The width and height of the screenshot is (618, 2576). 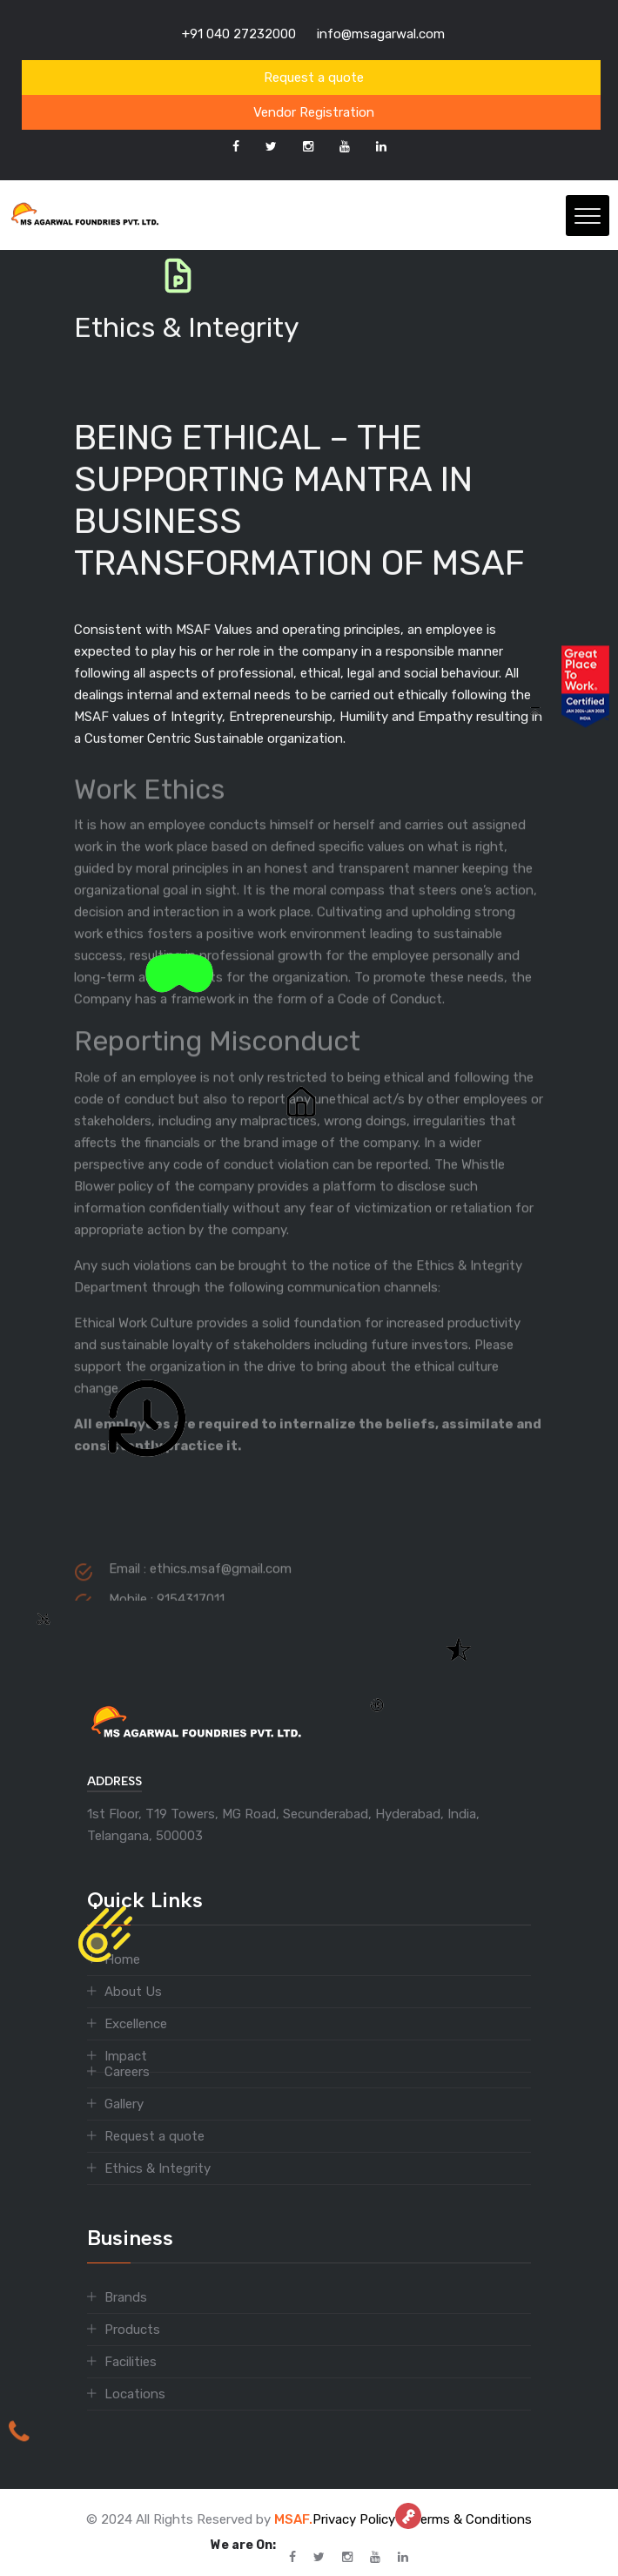 What do you see at coordinates (179, 972) in the screenshot?
I see `access apple vision pro settings` at bounding box center [179, 972].